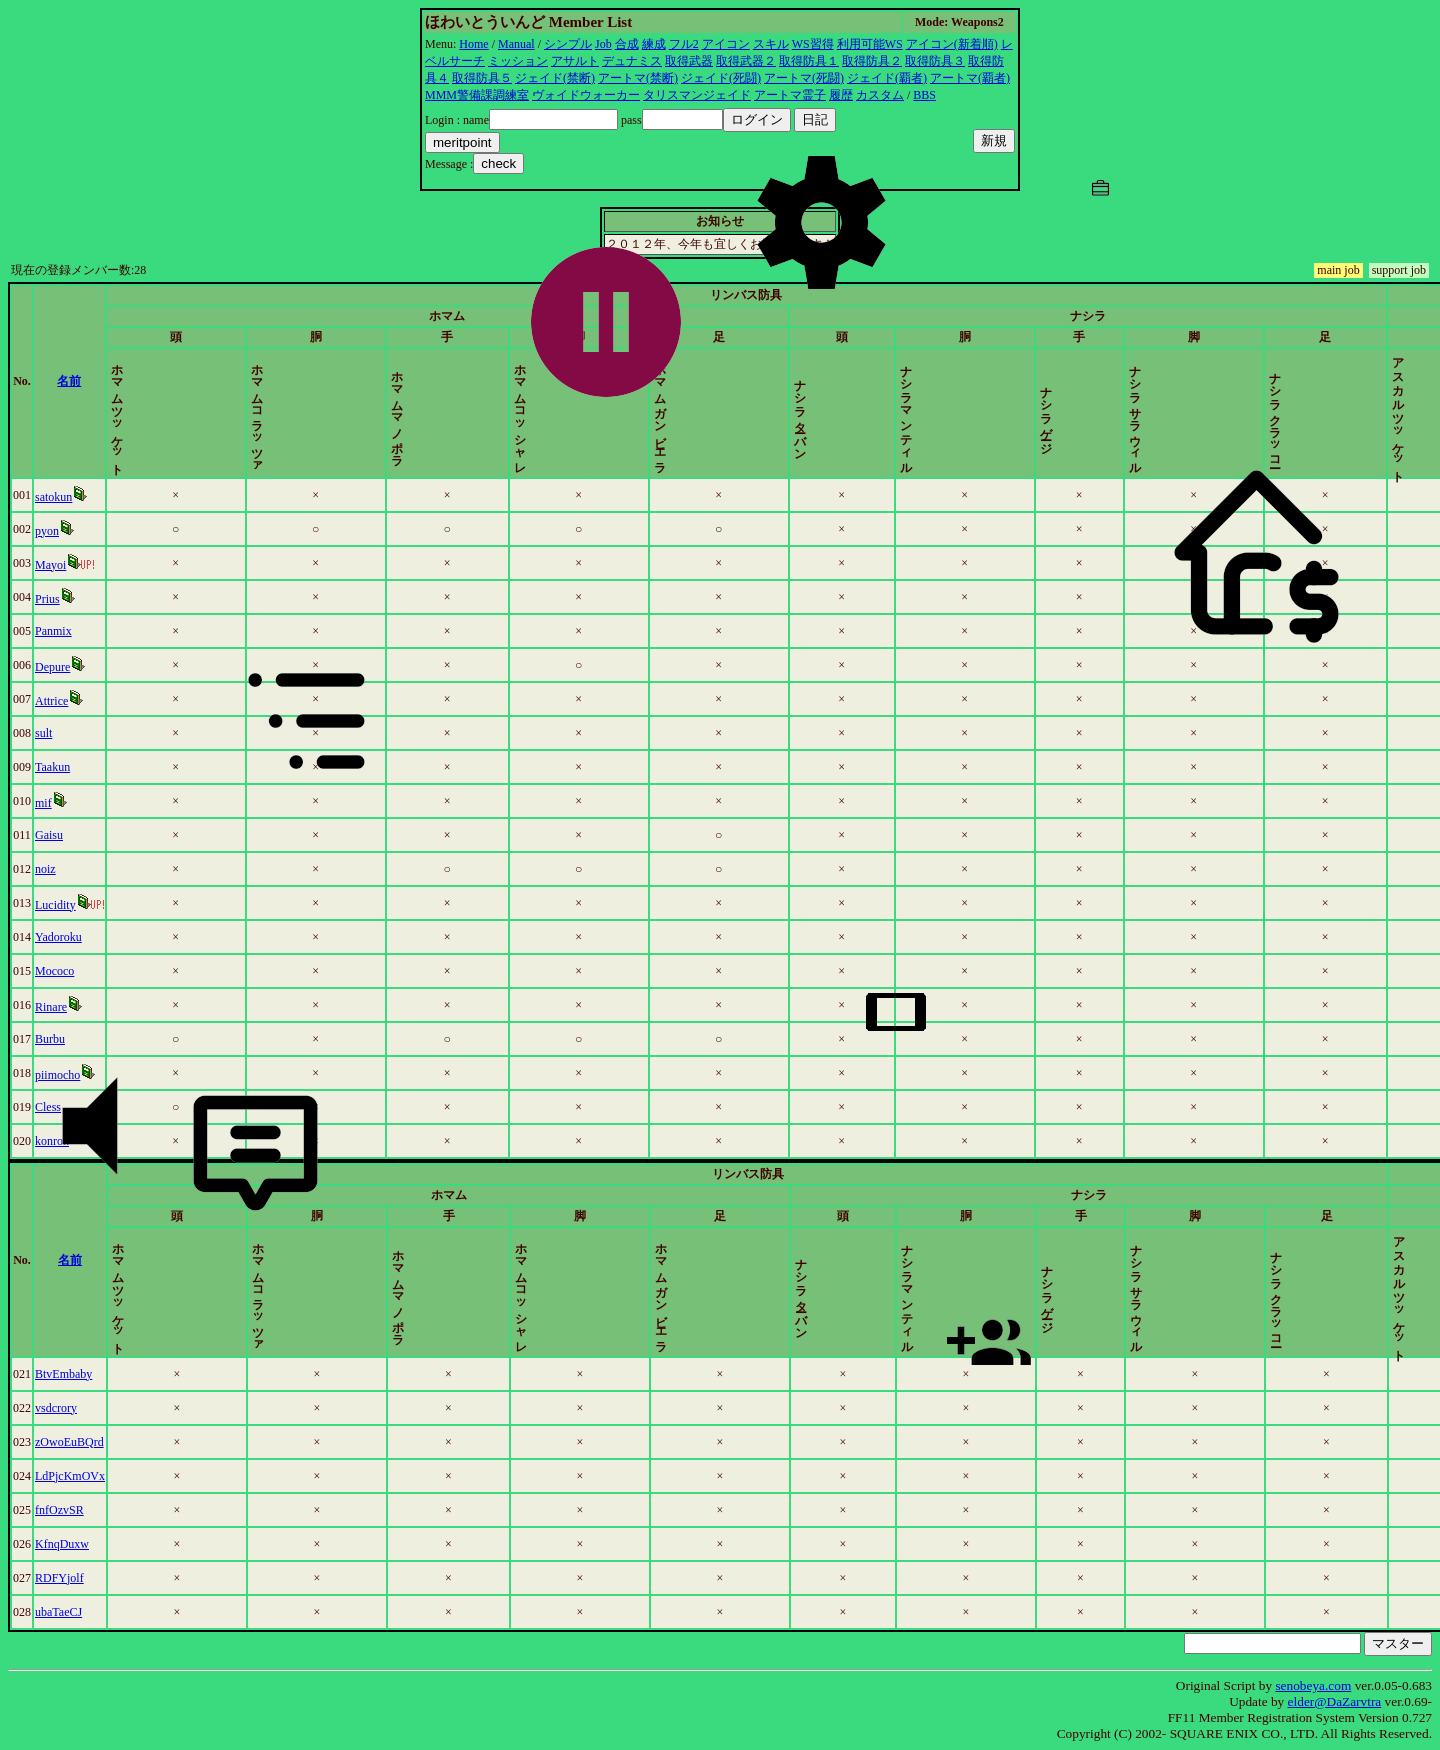 The height and width of the screenshot is (1750, 1440). I want to click on view hierarchical list or tree structure, so click(303, 721).